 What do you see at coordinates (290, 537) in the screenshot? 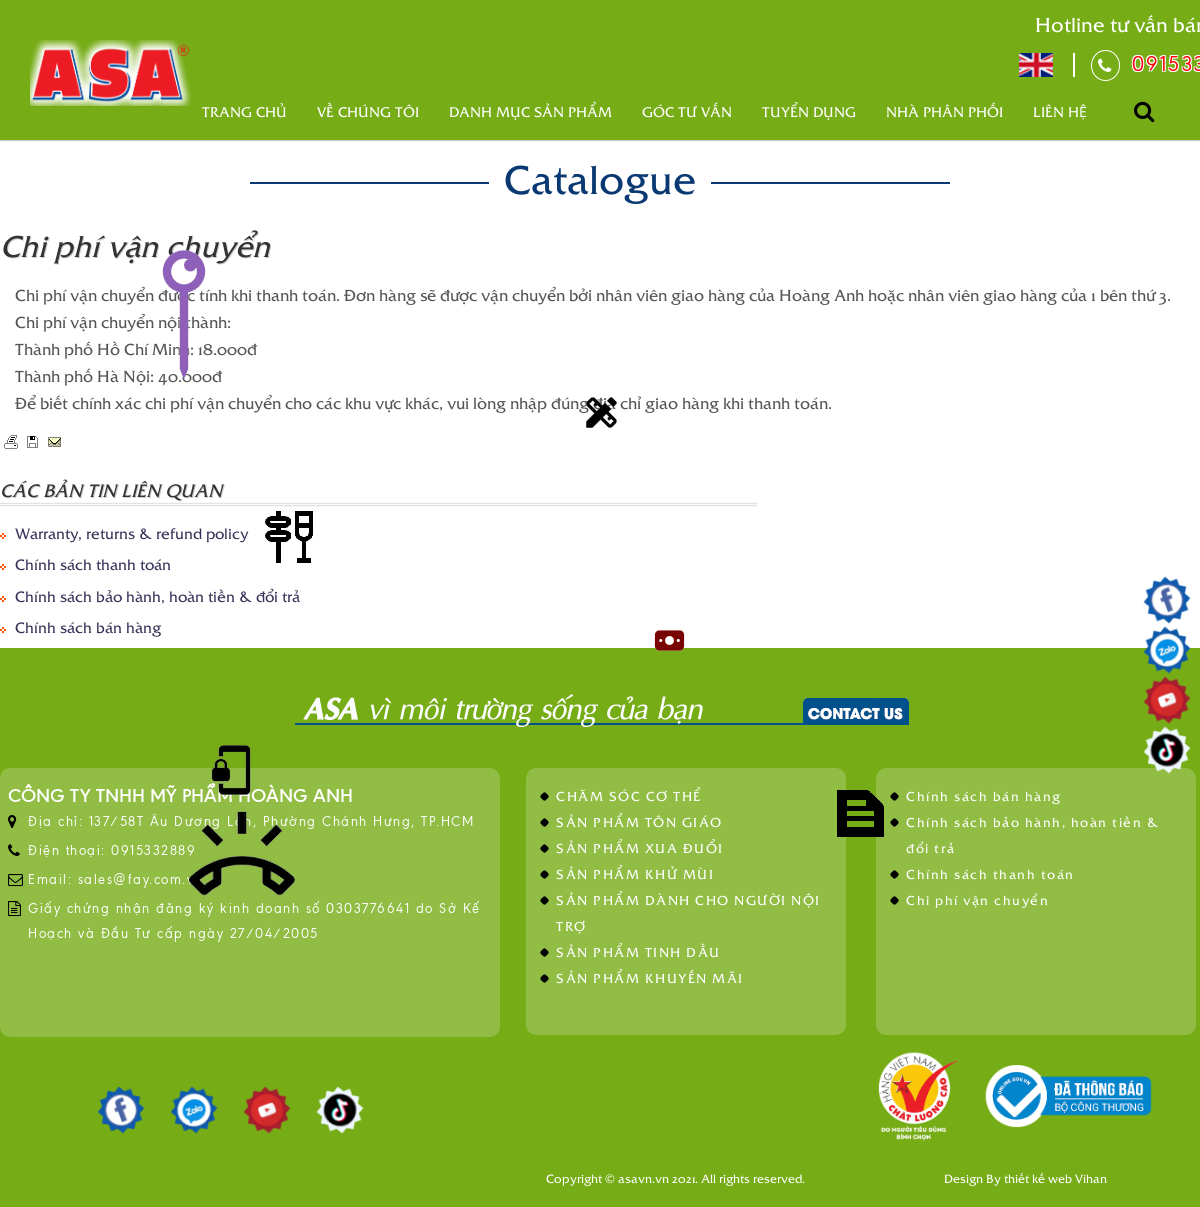
I see `browse tapas or small plates menu` at bounding box center [290, 537].